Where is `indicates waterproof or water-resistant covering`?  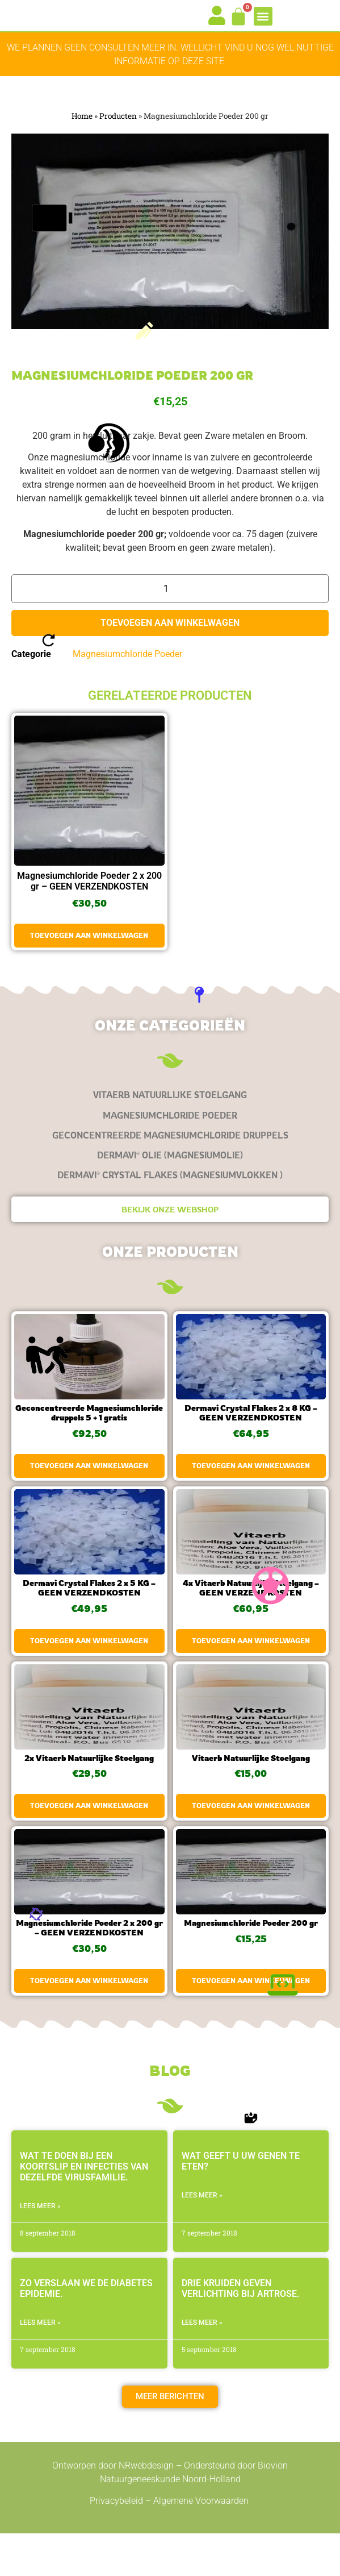 indicates waterproof or water-resistant covering is located at coordinates (251, 2118).